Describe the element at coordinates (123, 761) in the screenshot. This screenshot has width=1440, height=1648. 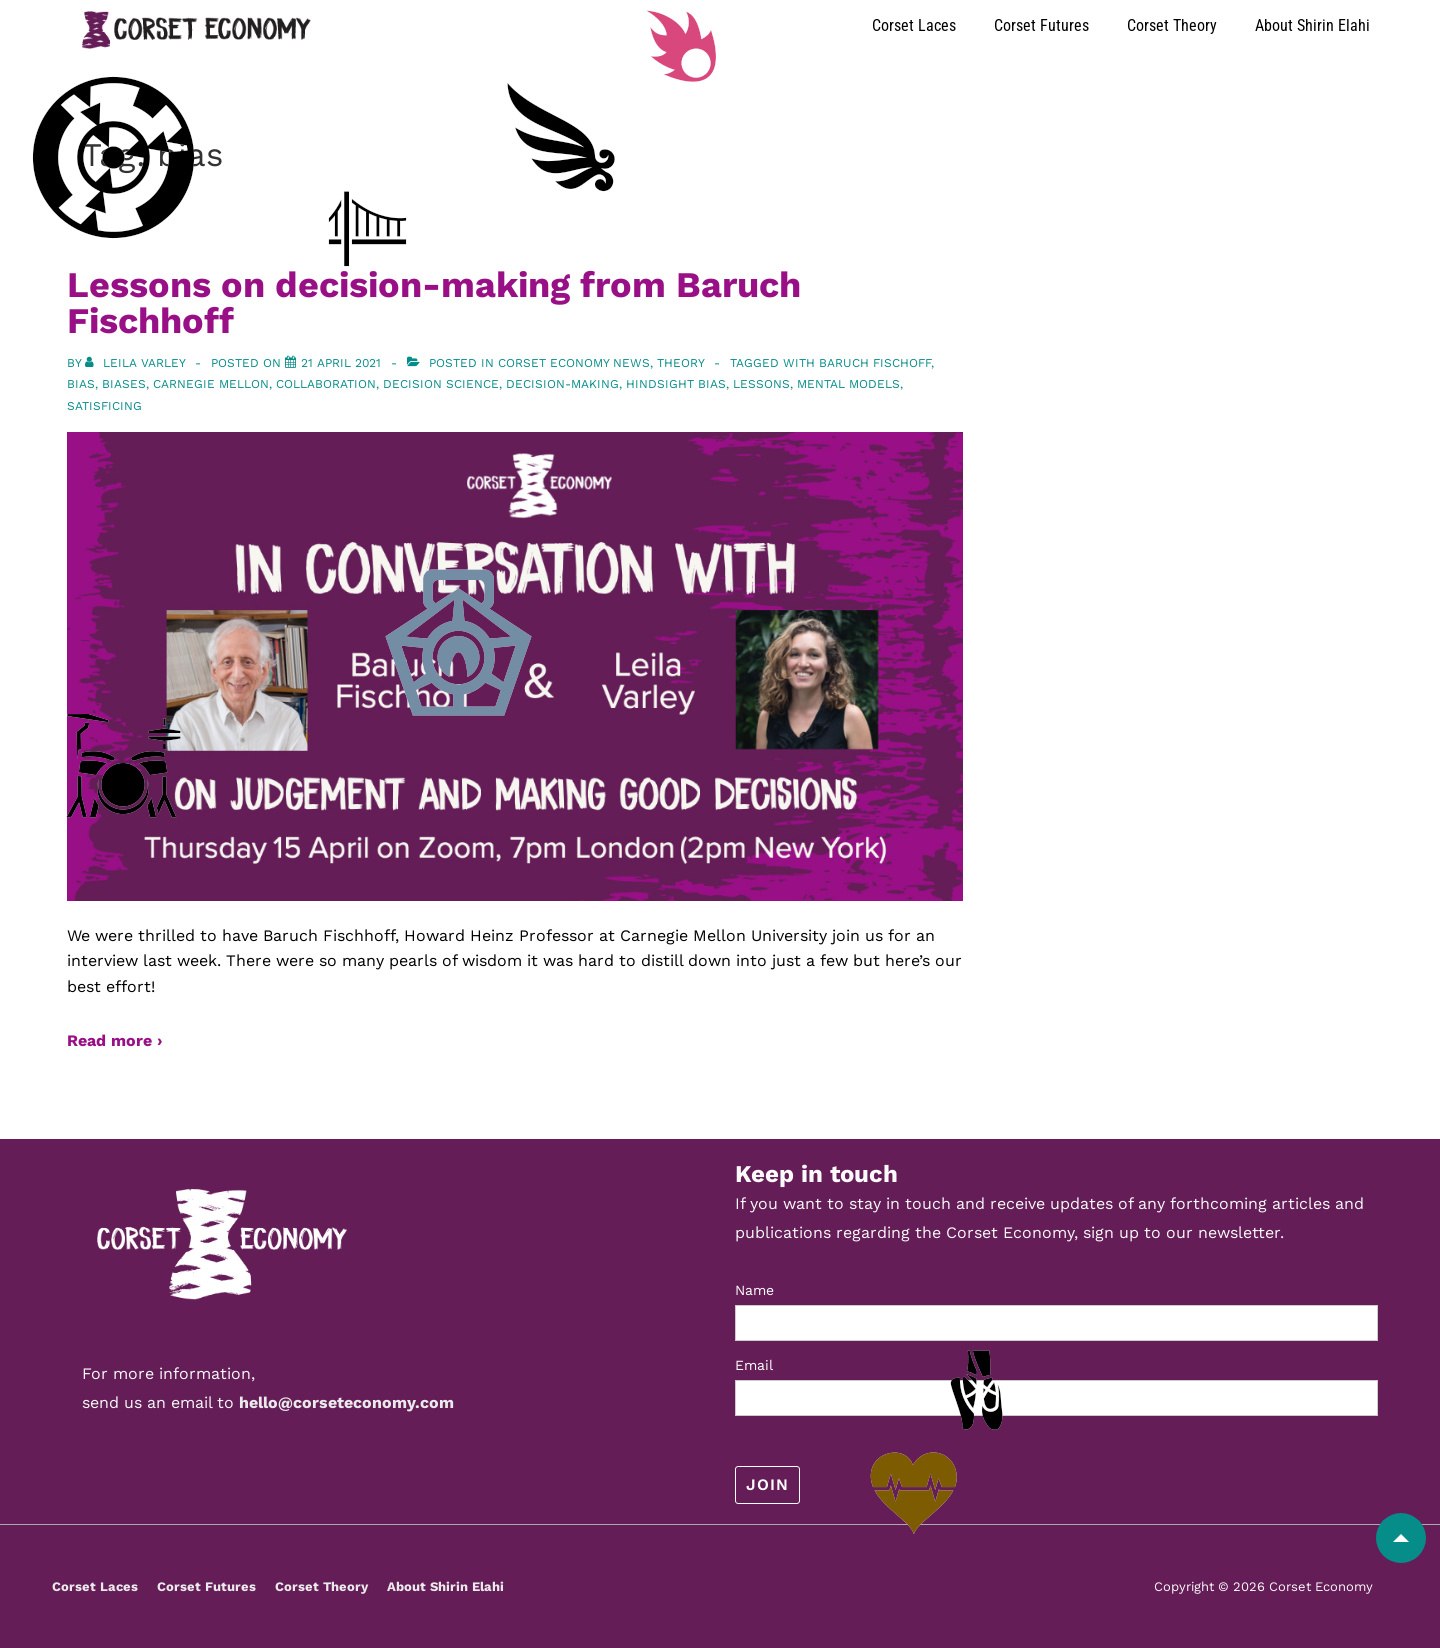
I see `access drum or percussion instruments` at that location.